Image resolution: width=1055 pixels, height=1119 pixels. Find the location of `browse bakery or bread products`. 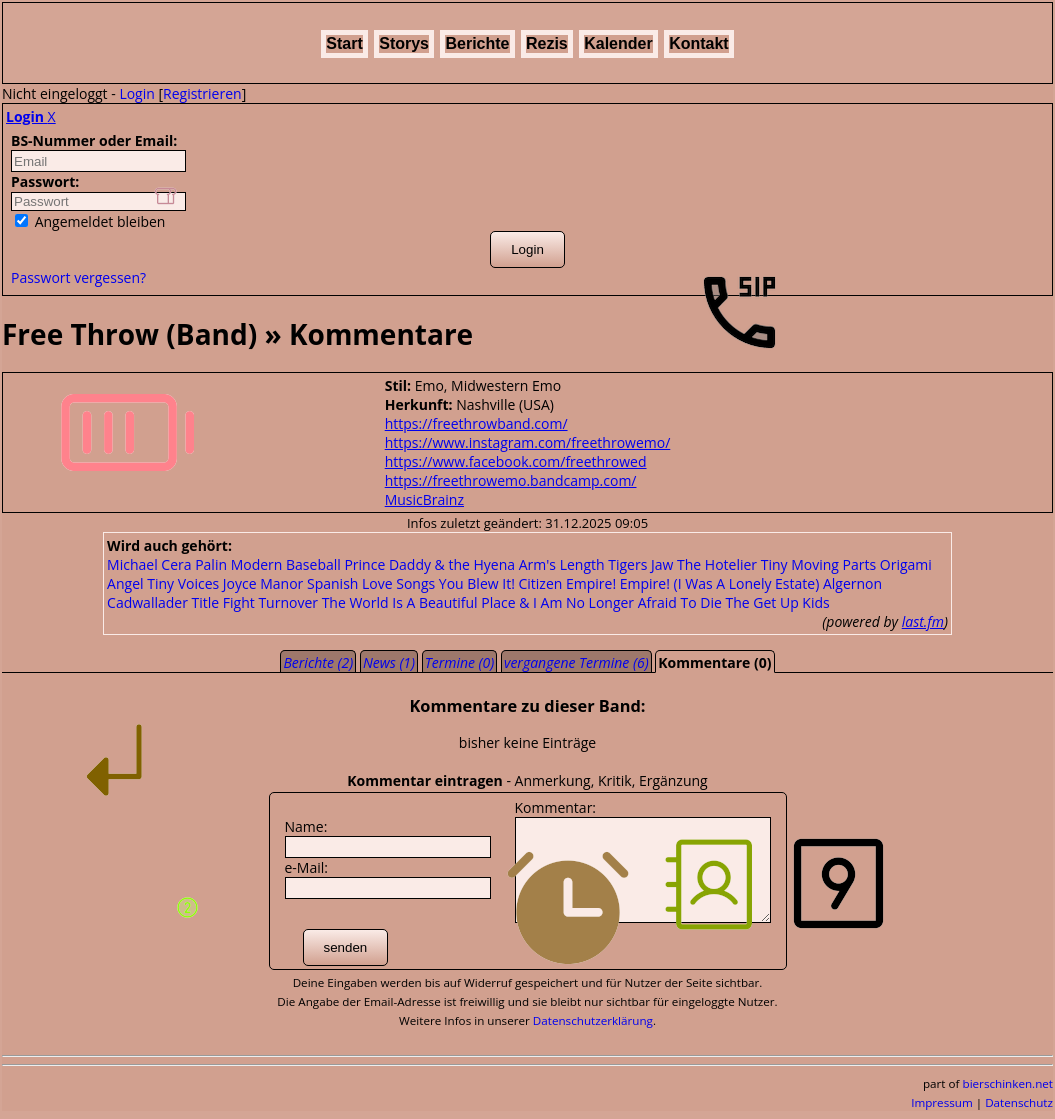

browse bakery or bread products is located at coordinates (166, 196).